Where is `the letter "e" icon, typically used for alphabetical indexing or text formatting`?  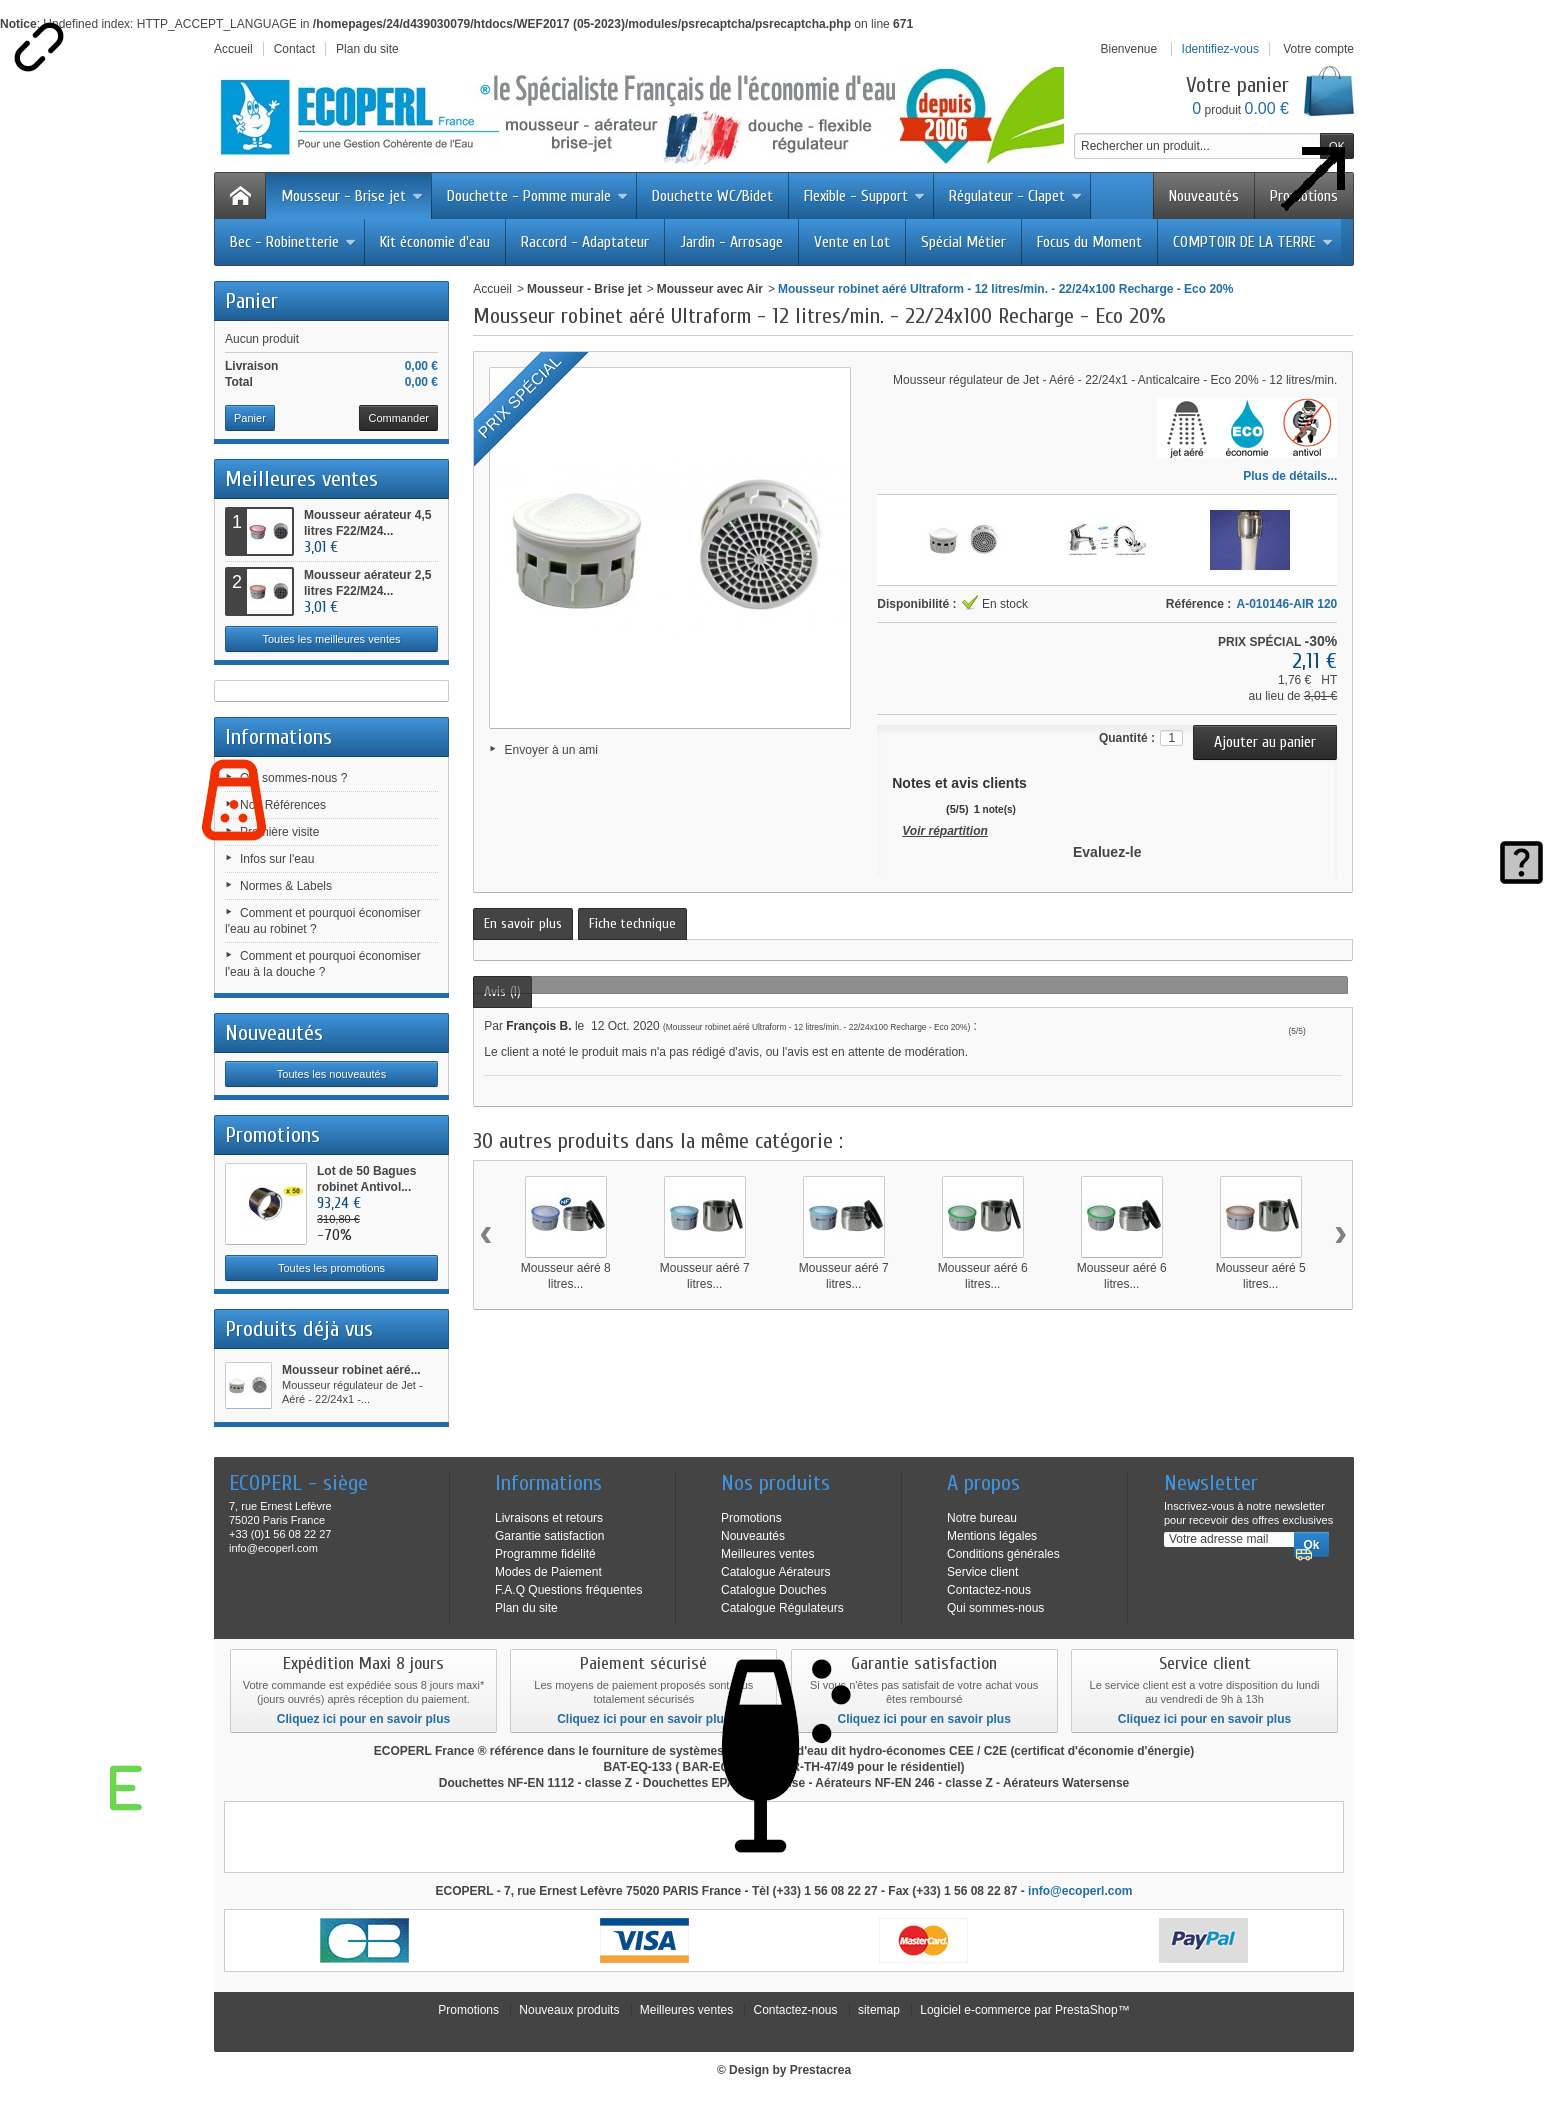 the letter "e" icon, typically used for alphabetical indexing or text formatting is located at coordinates (126, 1788).